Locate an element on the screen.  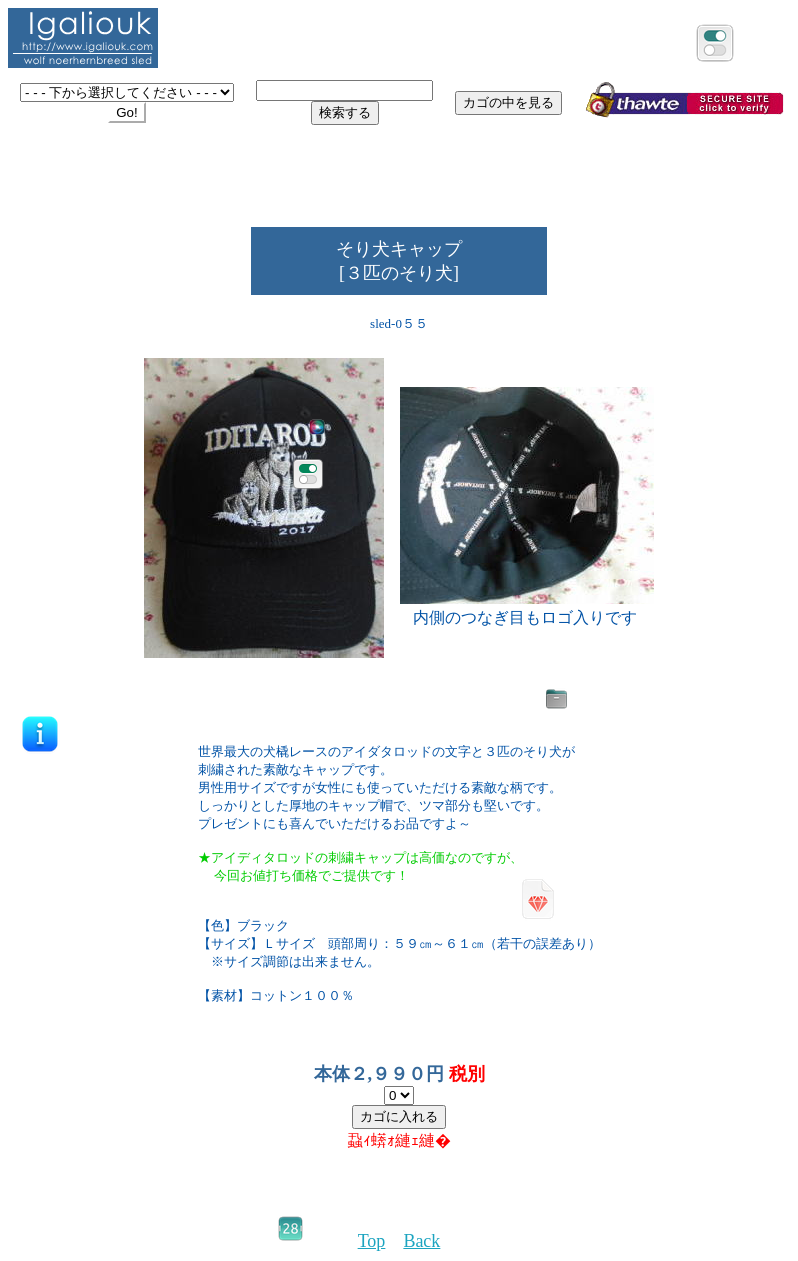
activate Siri voice assistant is located at coordinates (317, 427).